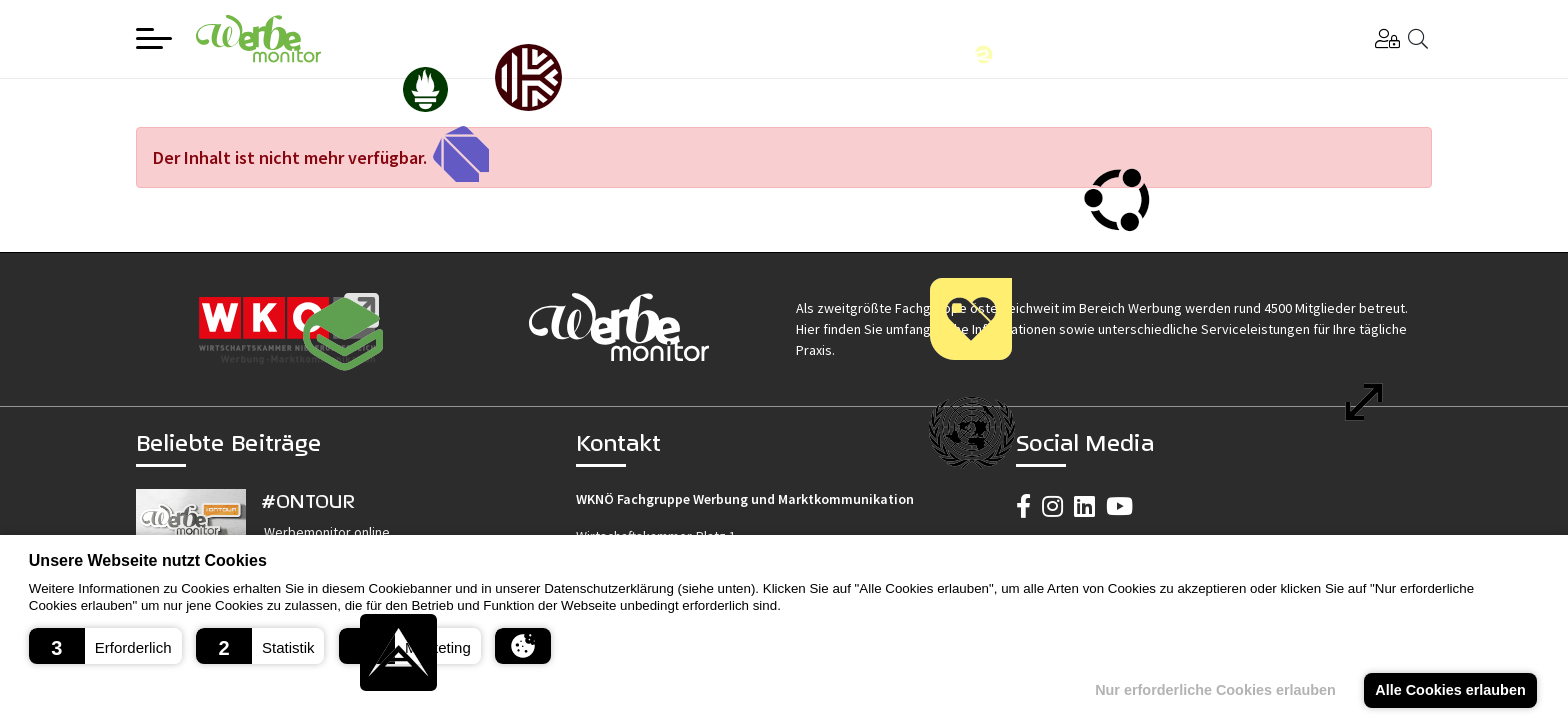 This screenshot has height=726, width=1568. What do you see at coordinates (343, 334) in the screenshot?
I see `open GitBook documentation` at bounding box center [343, 334].